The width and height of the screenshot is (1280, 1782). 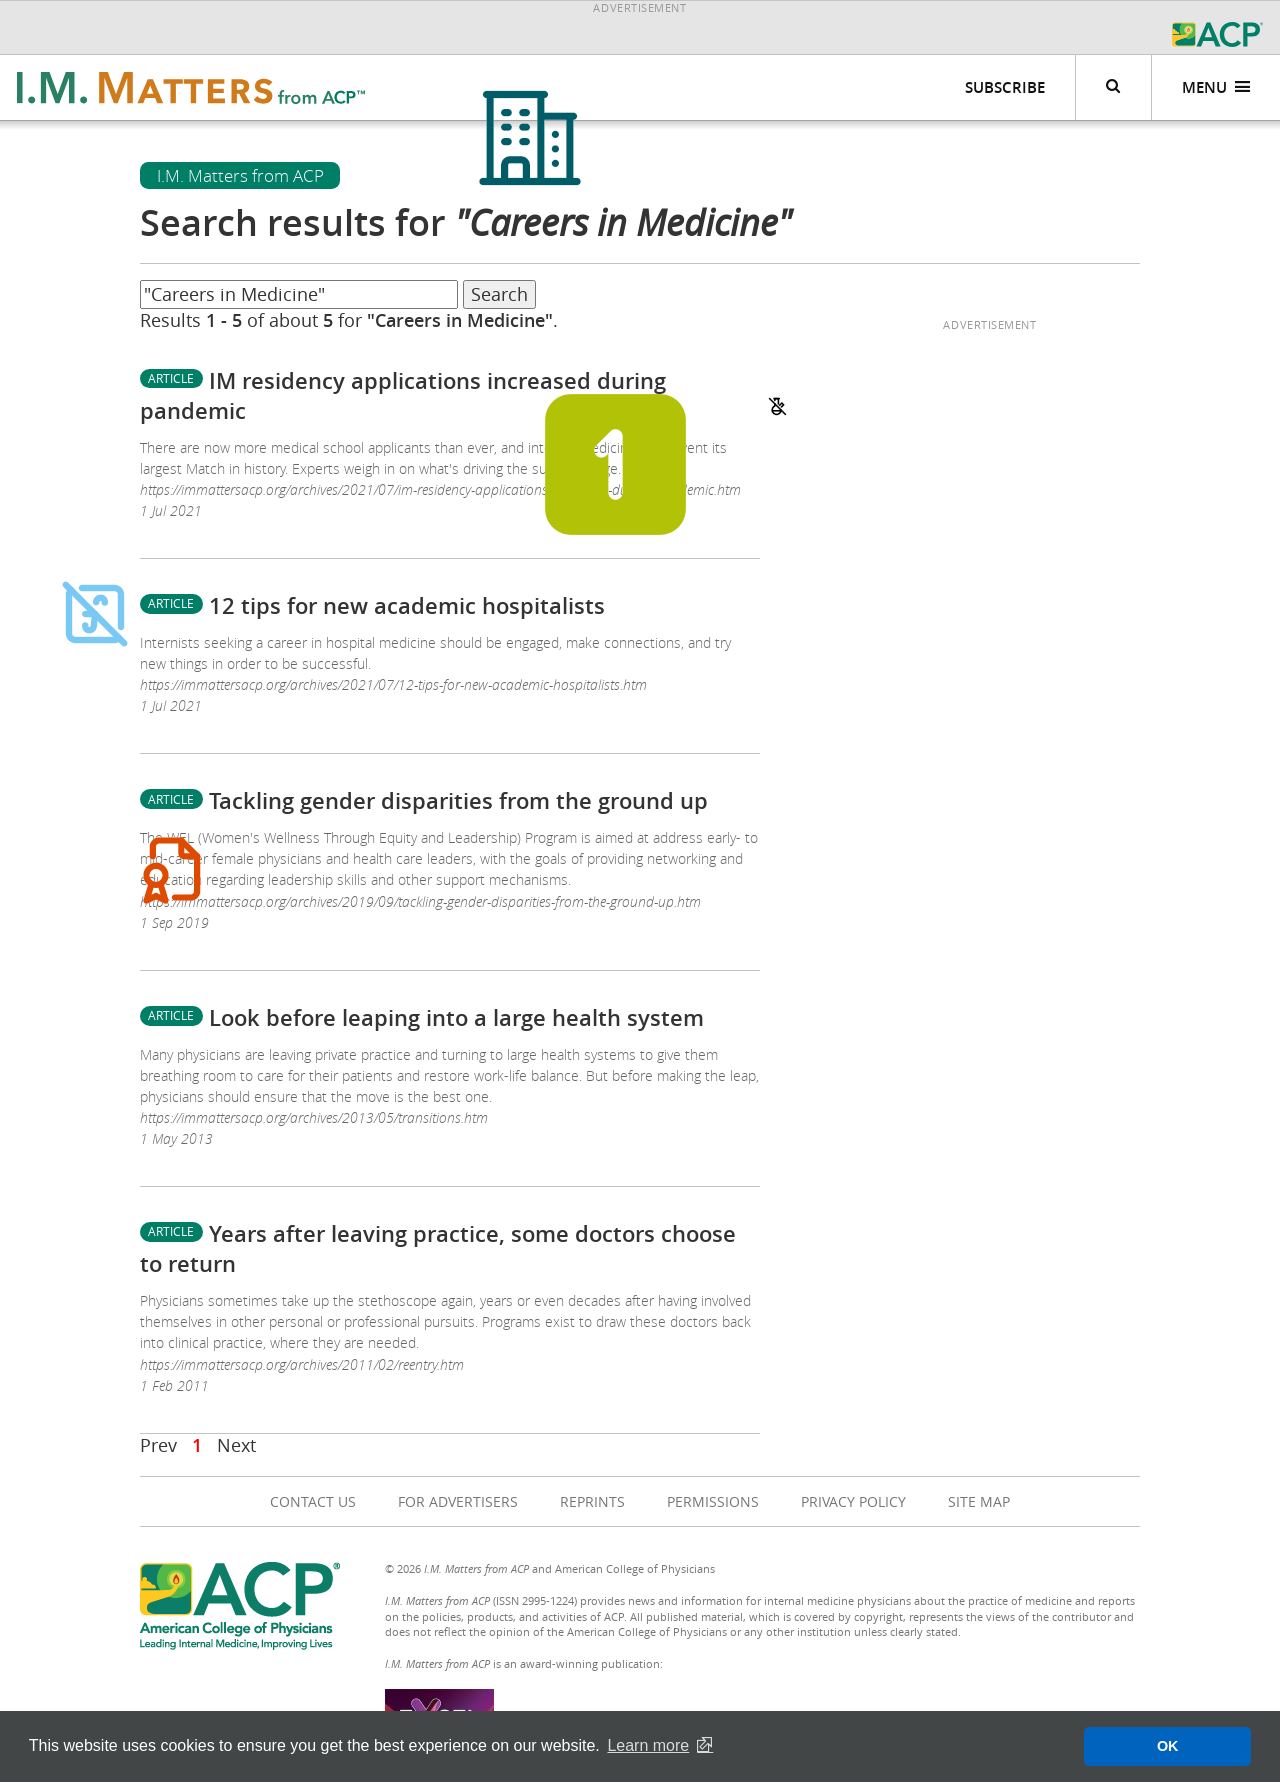 I want to click on view certified or verified document, so click(x=175, y=869).